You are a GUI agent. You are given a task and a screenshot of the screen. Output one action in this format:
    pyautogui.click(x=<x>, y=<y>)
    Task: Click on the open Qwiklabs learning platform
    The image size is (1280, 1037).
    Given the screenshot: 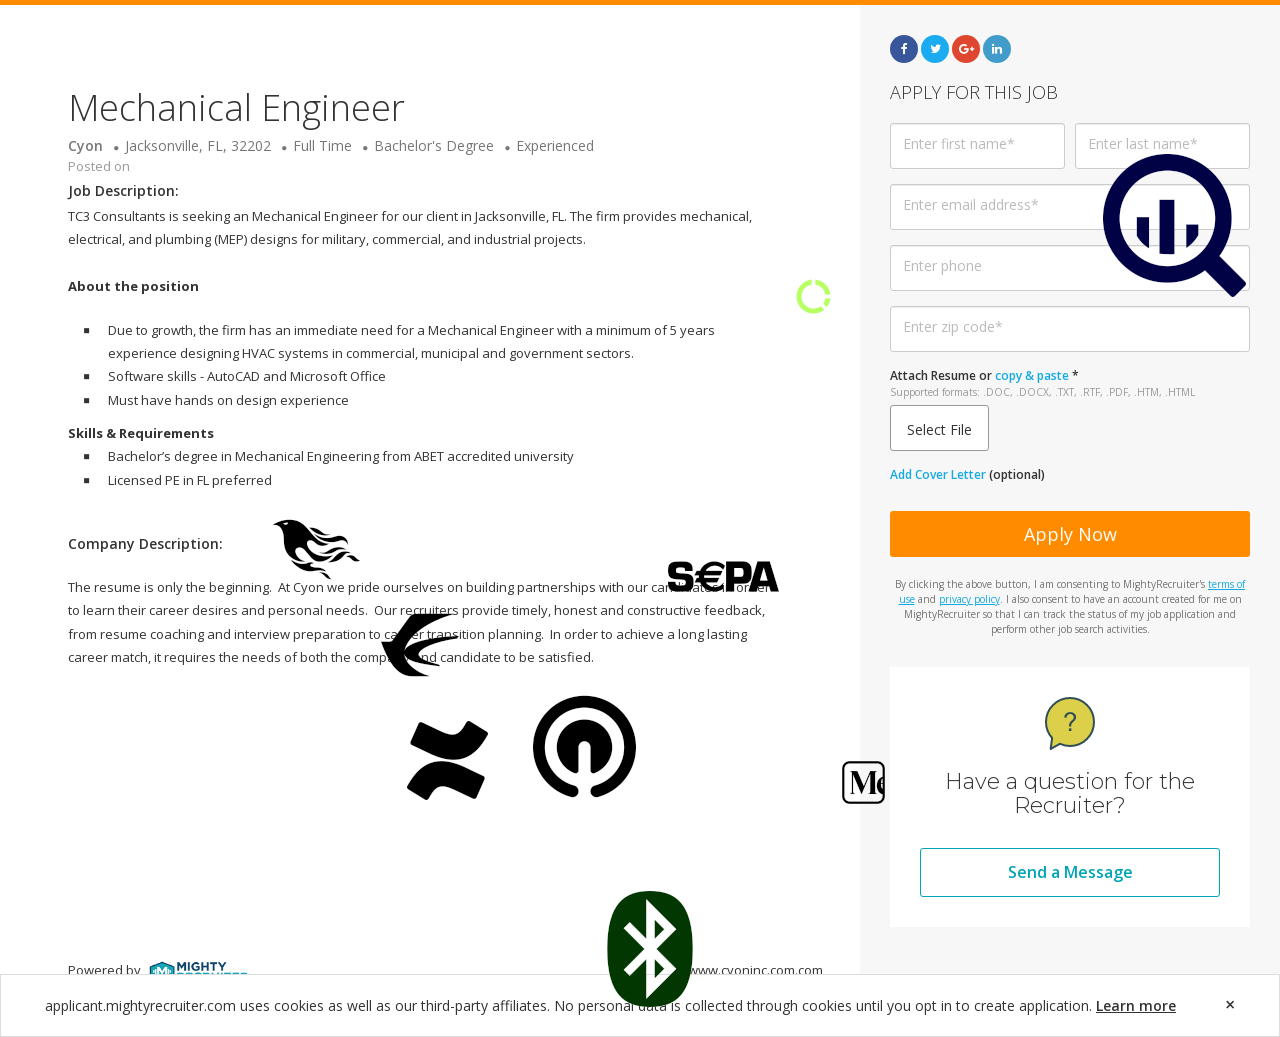 What is the action you would take?
    pyautogui.click(x=584, y=746)
    